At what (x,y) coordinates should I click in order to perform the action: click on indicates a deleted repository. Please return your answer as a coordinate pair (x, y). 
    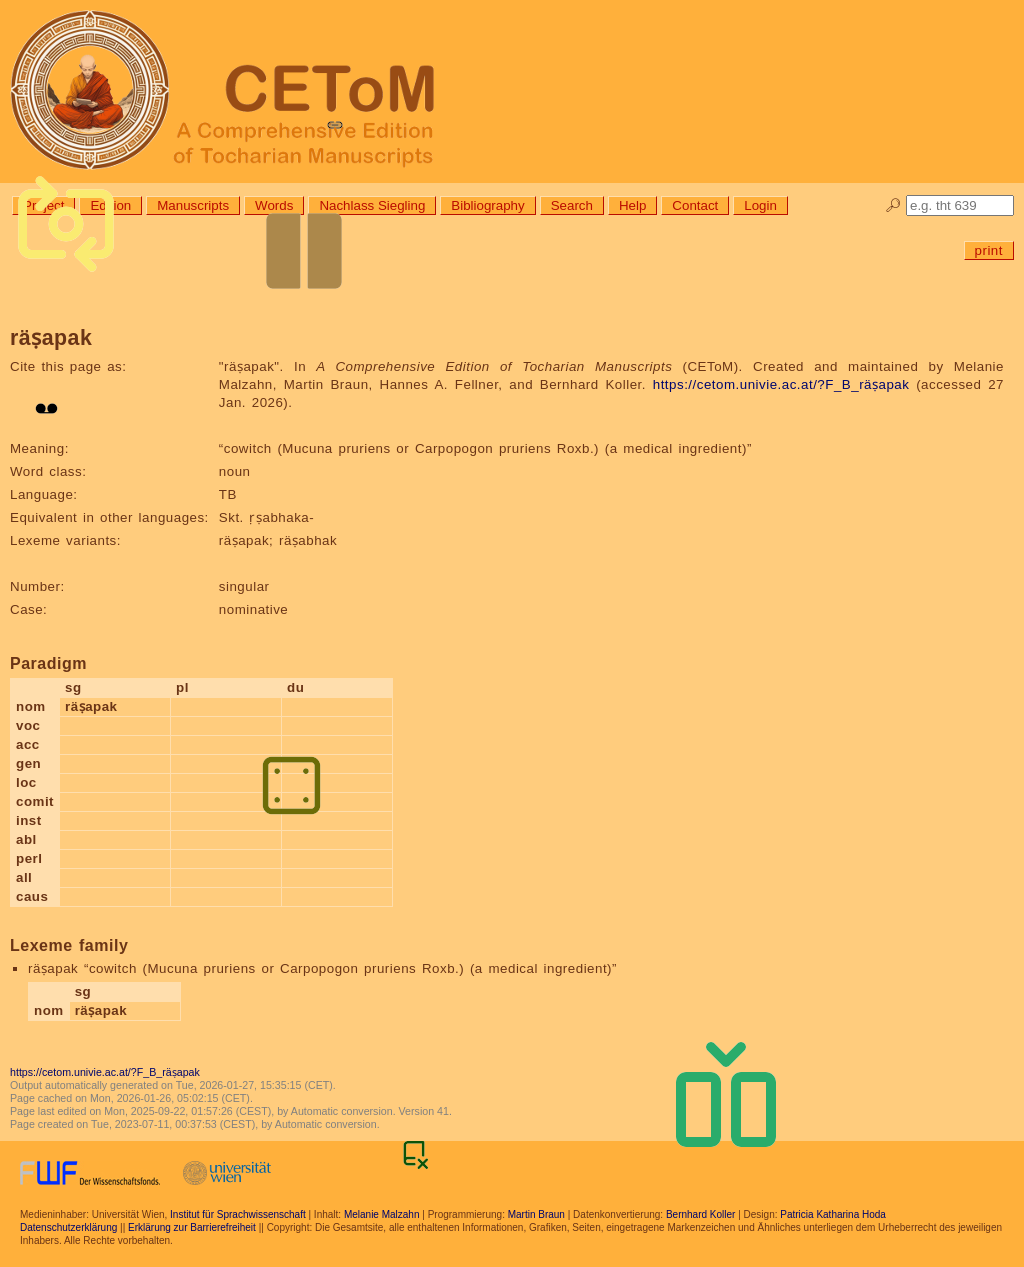
    Looking at the image, I should click on (414, 1155).